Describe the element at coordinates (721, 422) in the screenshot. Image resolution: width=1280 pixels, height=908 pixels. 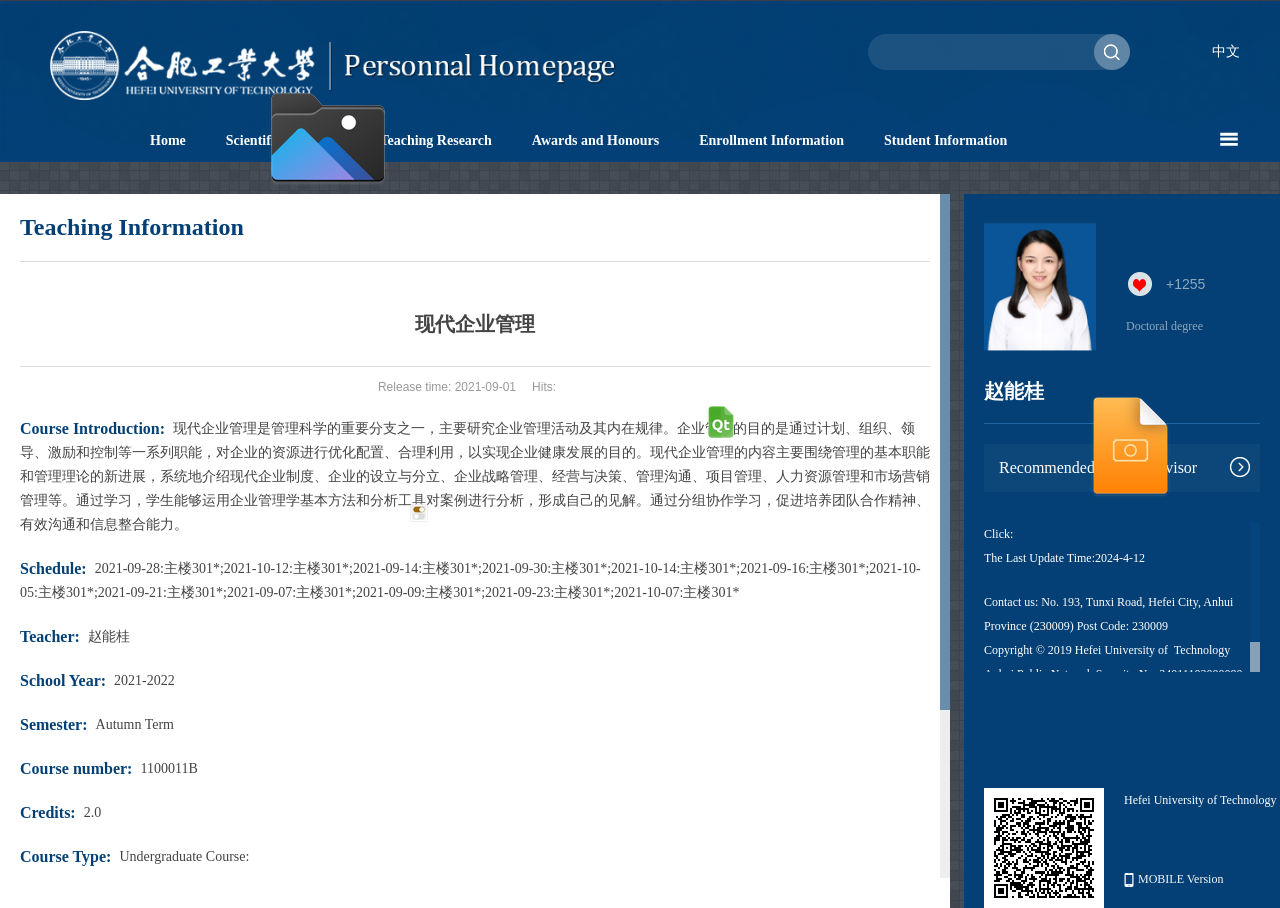
I see `a QML source code file` at that location.